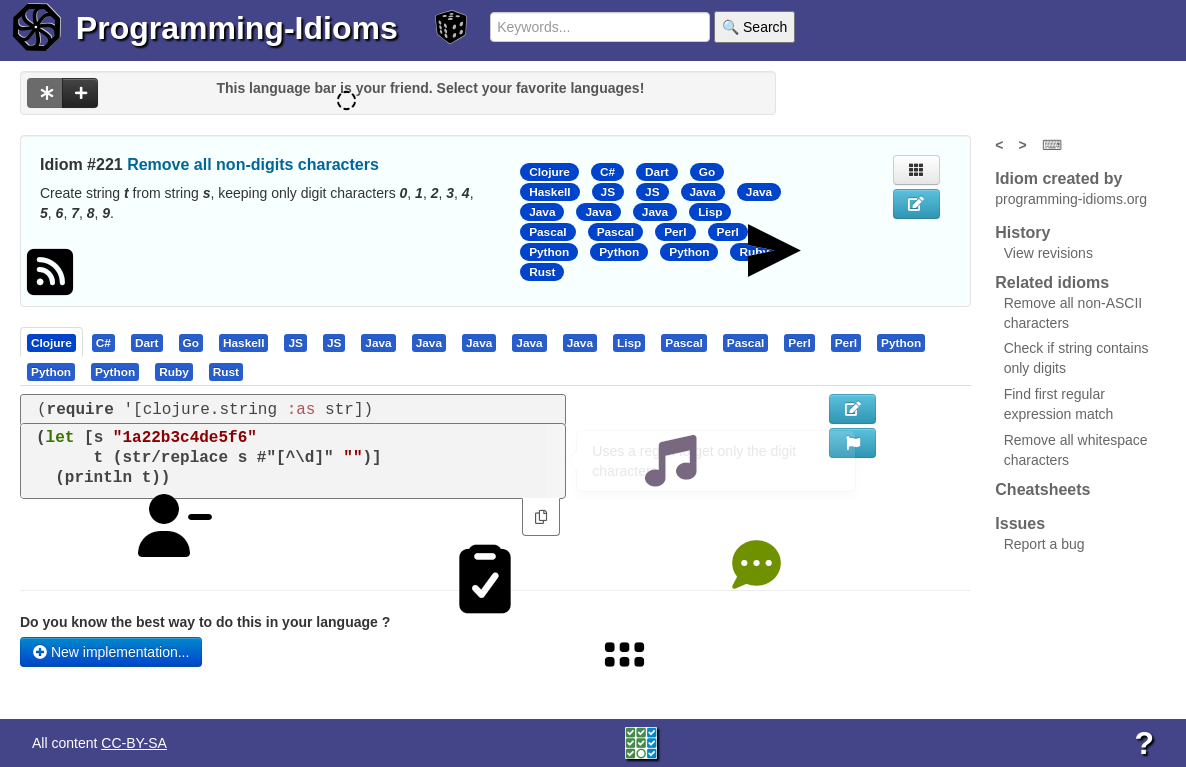 This screenshot has width=1186, height=767. Describe the element at coordinates (346, 100) in the screenshot. I see `indicates loading or processing in progress` at that location.